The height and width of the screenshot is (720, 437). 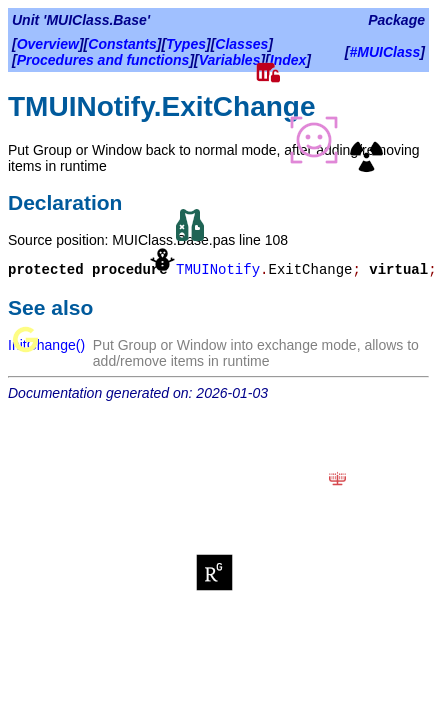 I want to click on scan face to unlock or authenticate, so click(x=314, y=140).